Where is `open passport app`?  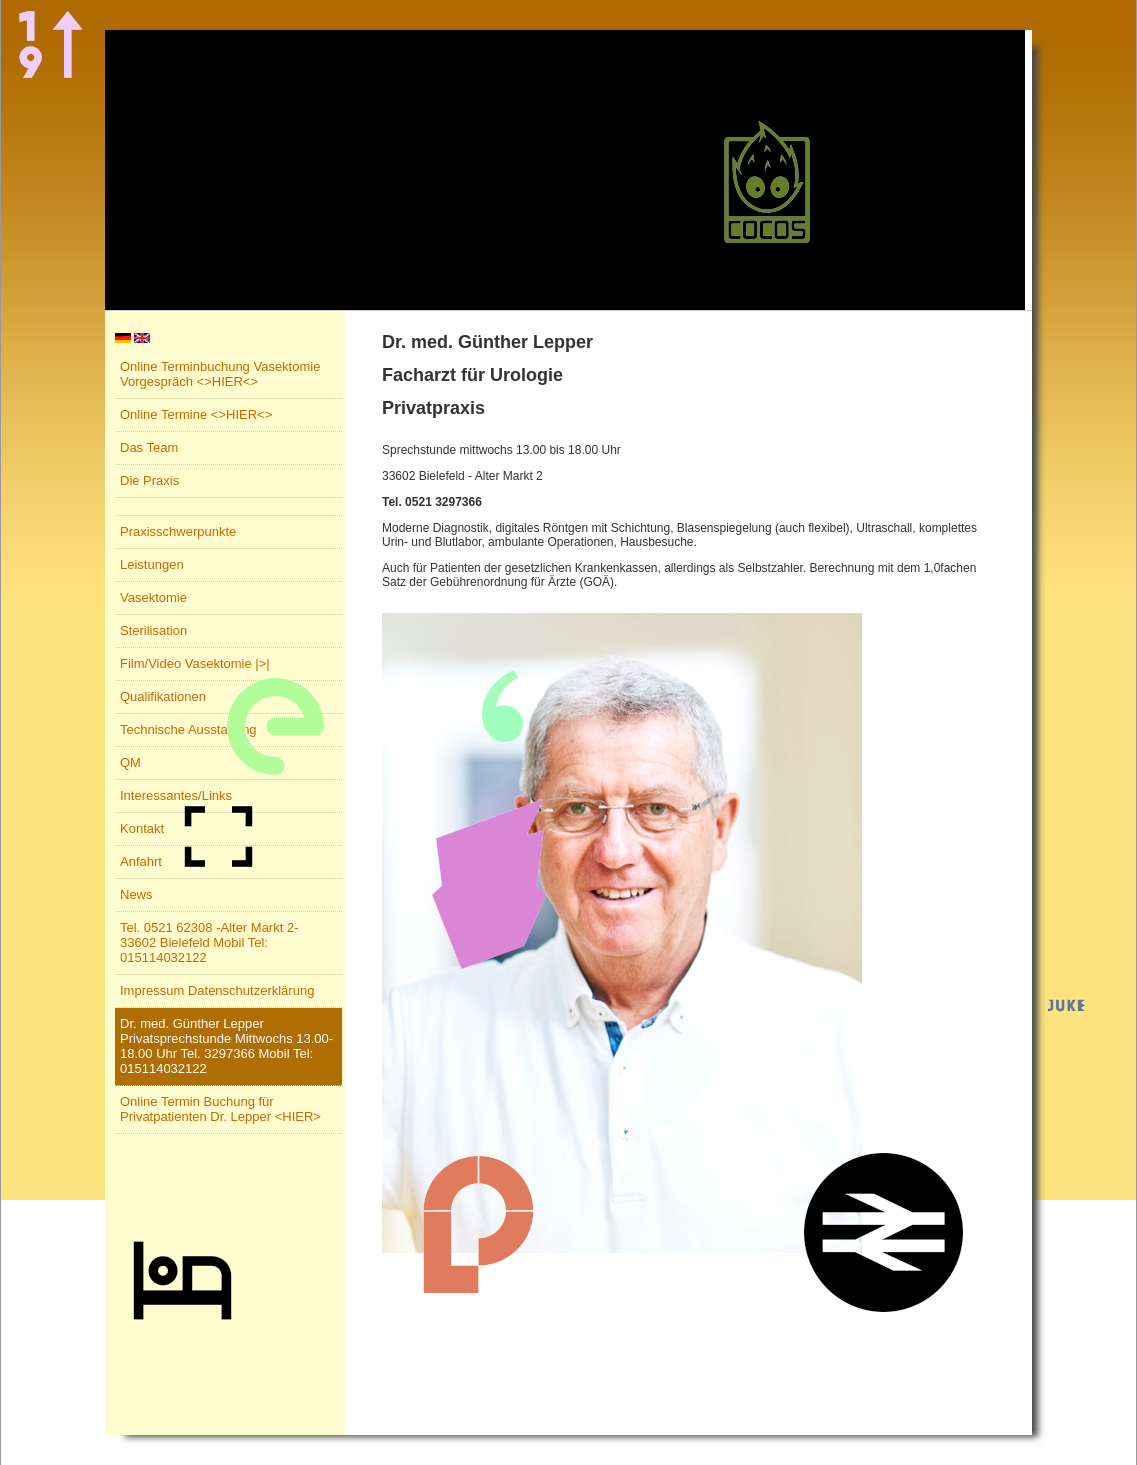 open passport app is located at coordinates (478, 1224).